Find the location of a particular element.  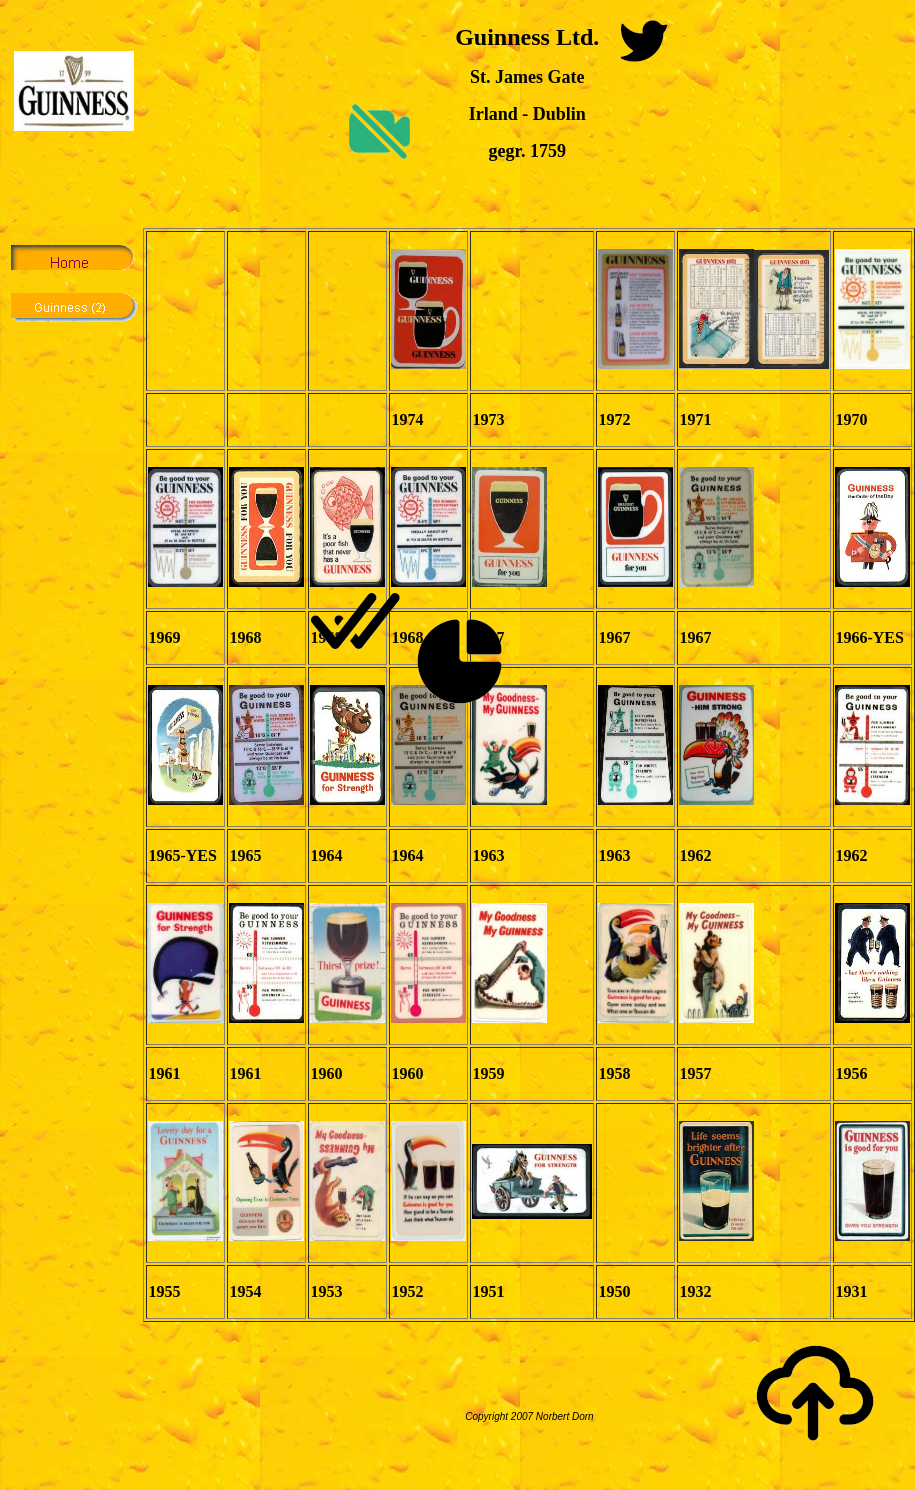

view analytics or statistics is located at coordinates (459, 661).